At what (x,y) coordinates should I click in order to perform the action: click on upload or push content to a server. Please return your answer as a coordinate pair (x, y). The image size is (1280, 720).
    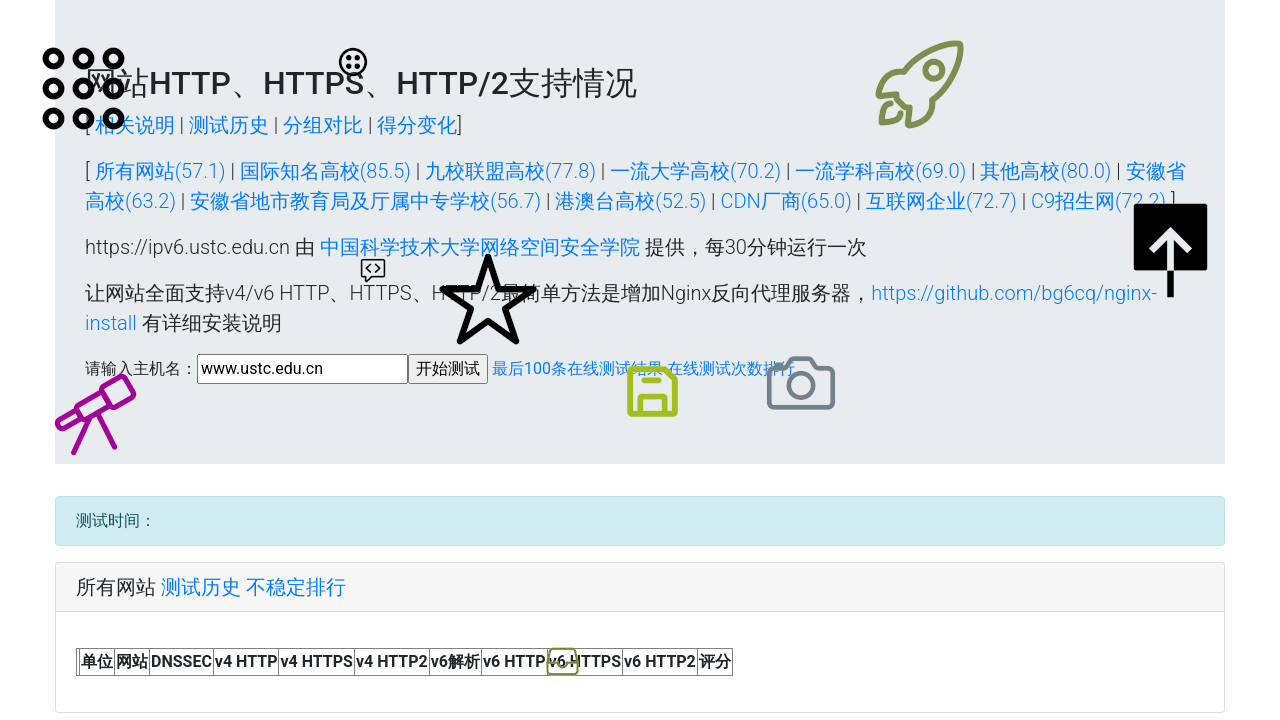
    Looking at the image, I should click on (1170, 250).